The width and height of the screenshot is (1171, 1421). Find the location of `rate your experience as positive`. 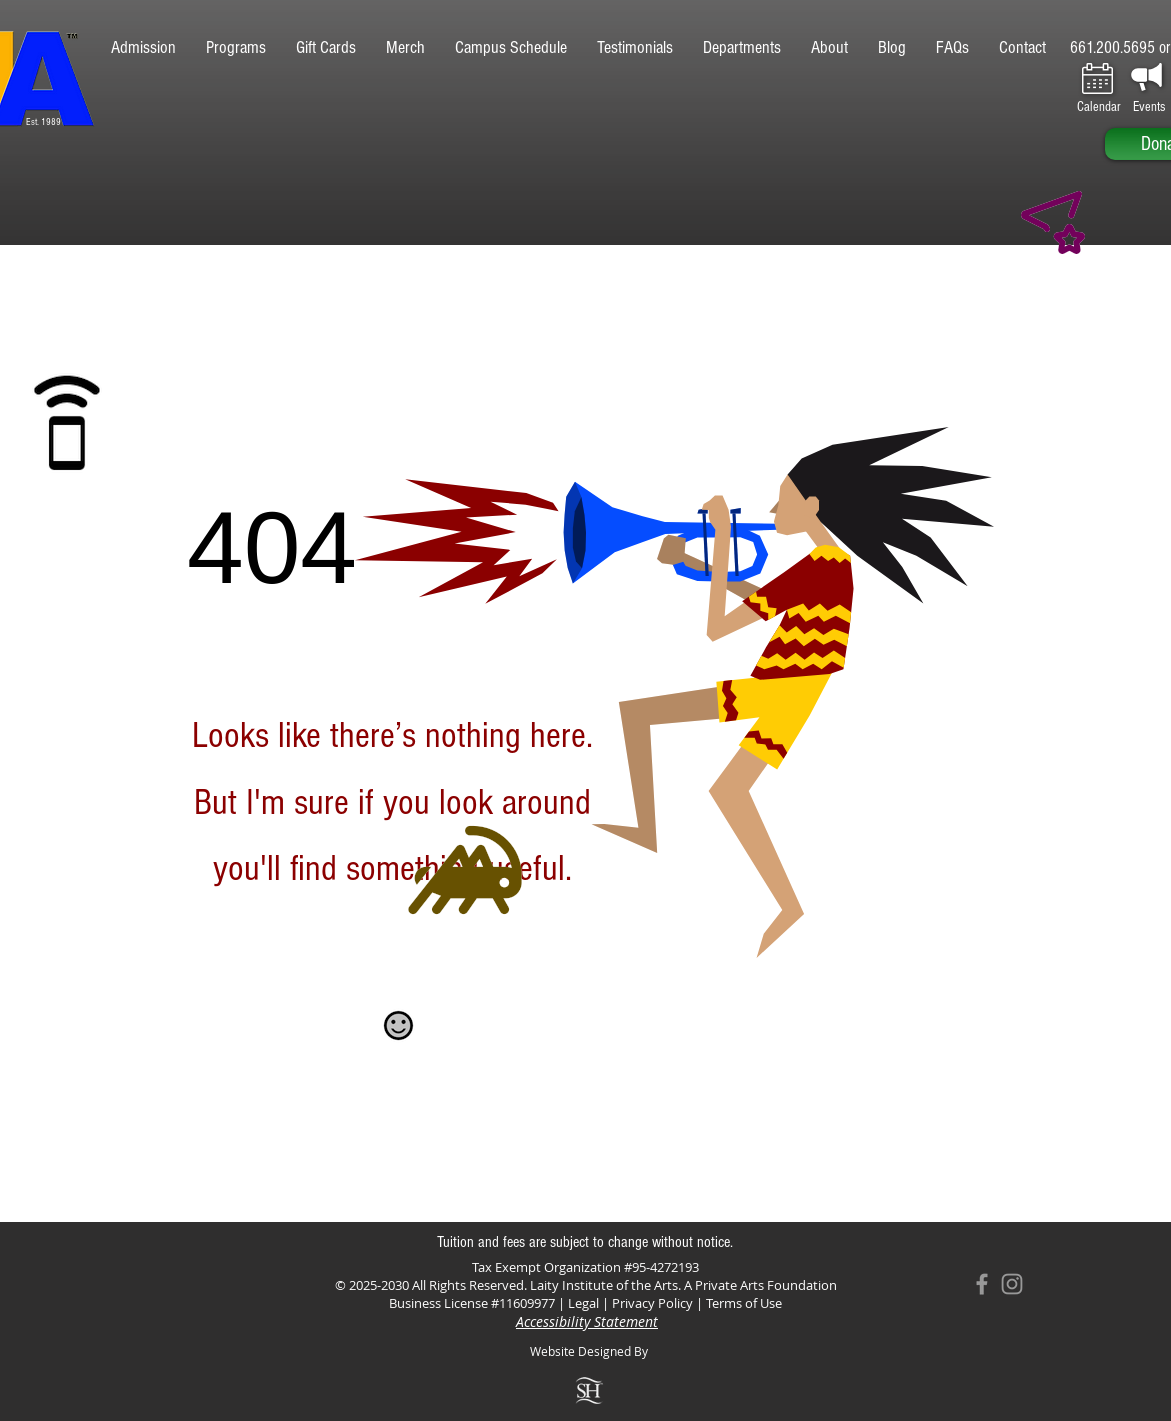

rate your experience as positive is located at coordinates (398, 1025).